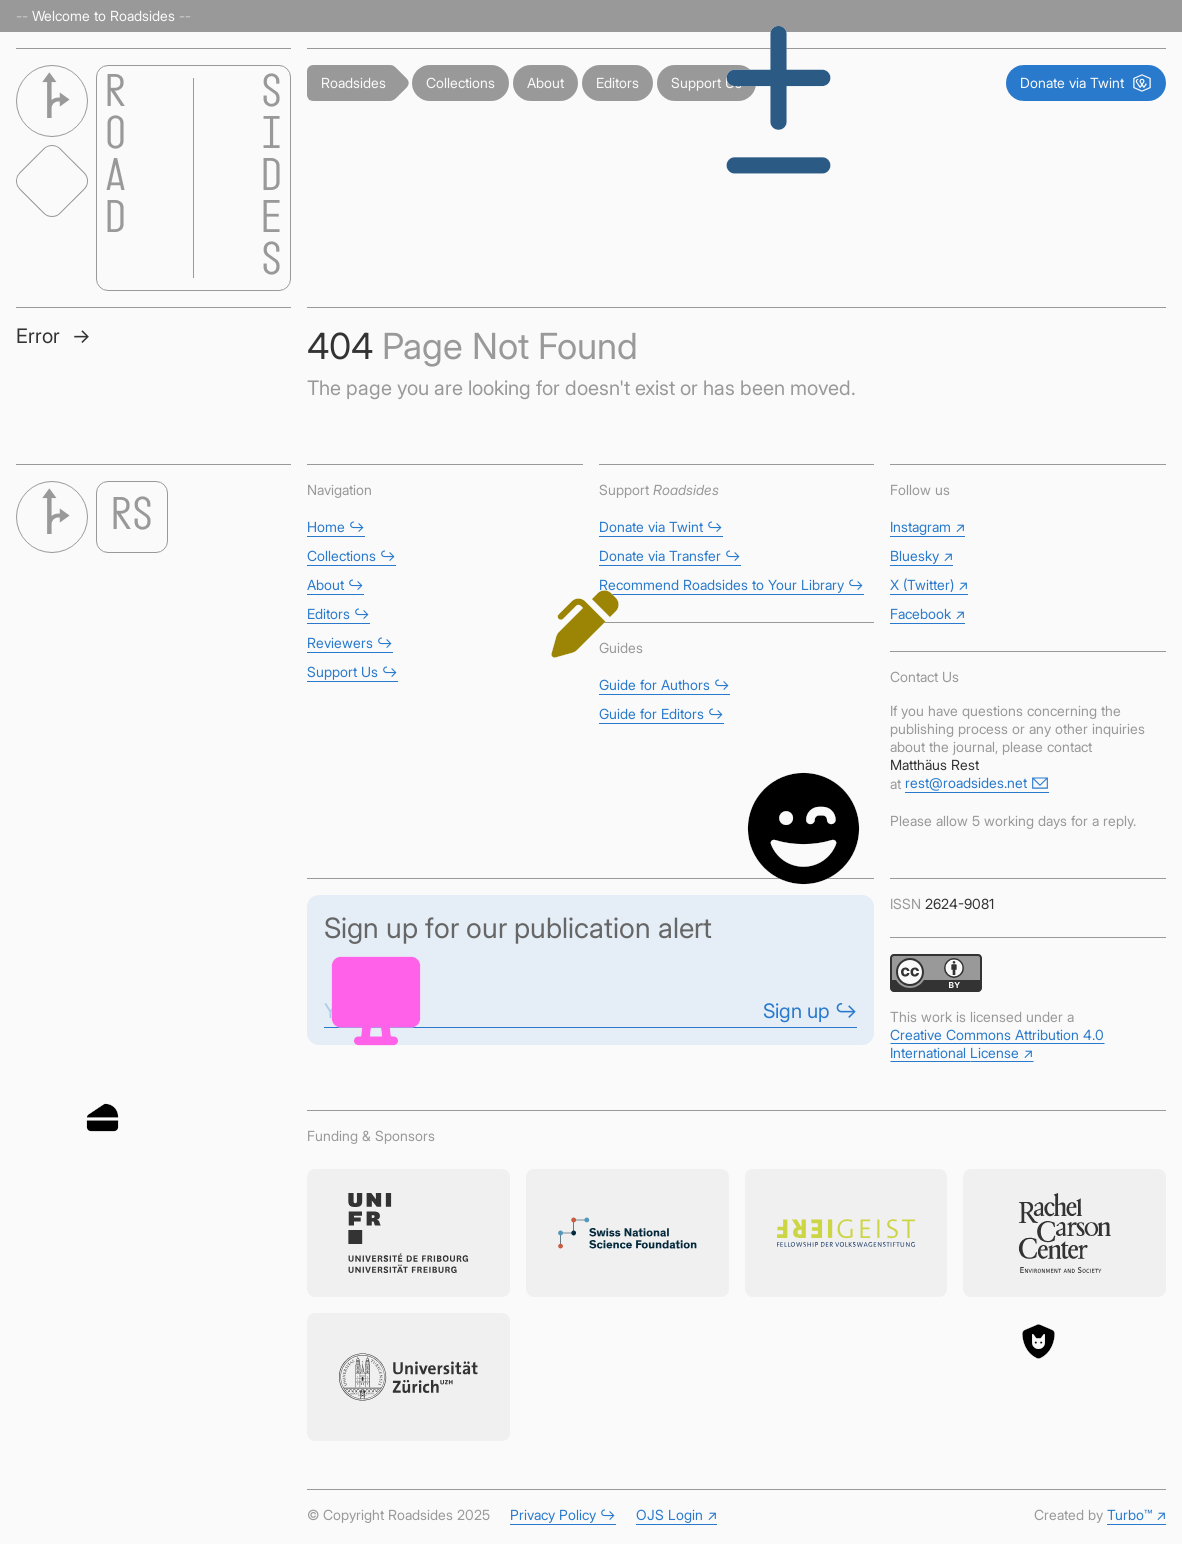  I want to click on edit or modify content, so click(585, 624).